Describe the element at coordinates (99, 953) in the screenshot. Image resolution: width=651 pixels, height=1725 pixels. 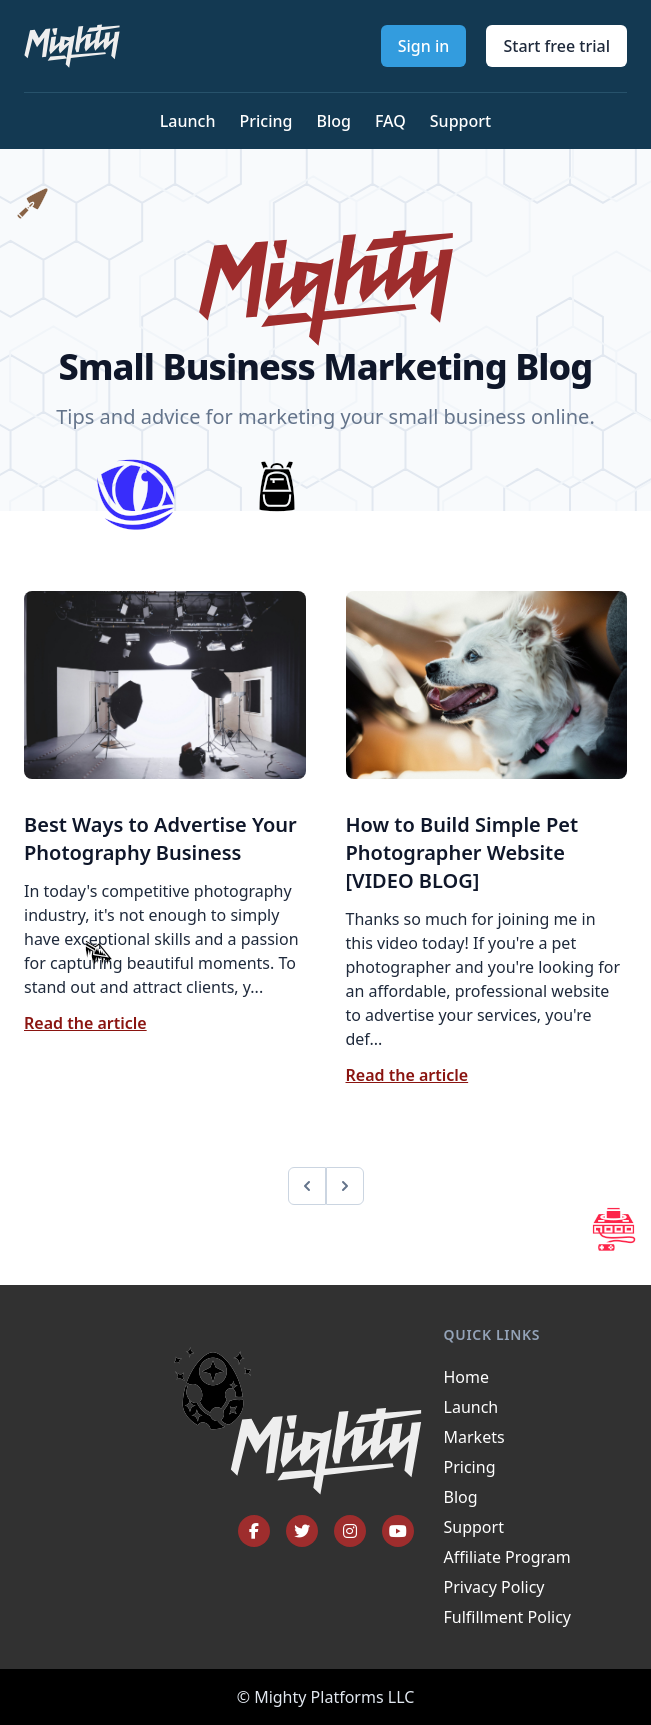
I see `ice arrow ability or spell` at that location.